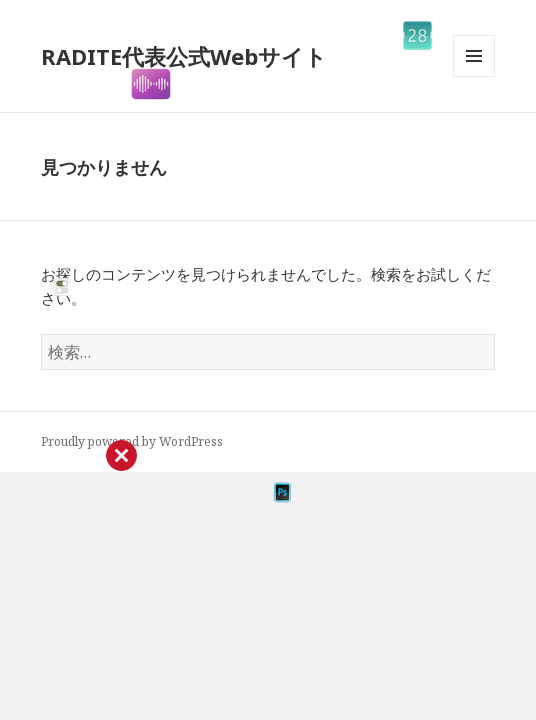 The image size is (536, 720). What do you see at coordinates (151, 84) in the screenshot?
I see `open the audio recorder app` at bounding box center [151, 84].